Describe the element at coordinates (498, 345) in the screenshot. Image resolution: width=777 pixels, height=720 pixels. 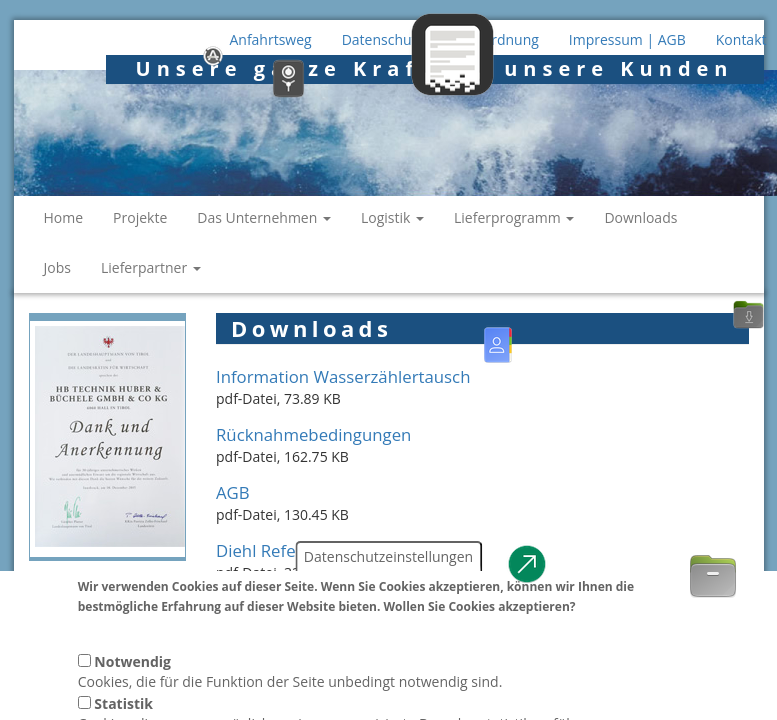
I see `open contacts or address book app` at that location.